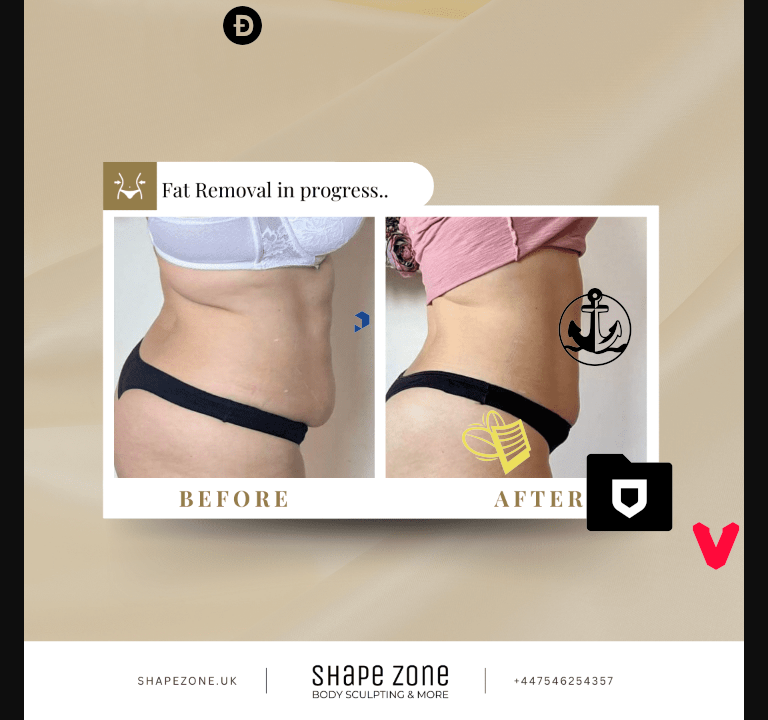 Image resolution: width=768 pixels, height=720 pixels. Describe the element at coordinates (629, 492) in the screenshot. I see `access protected or secure files` at that location.